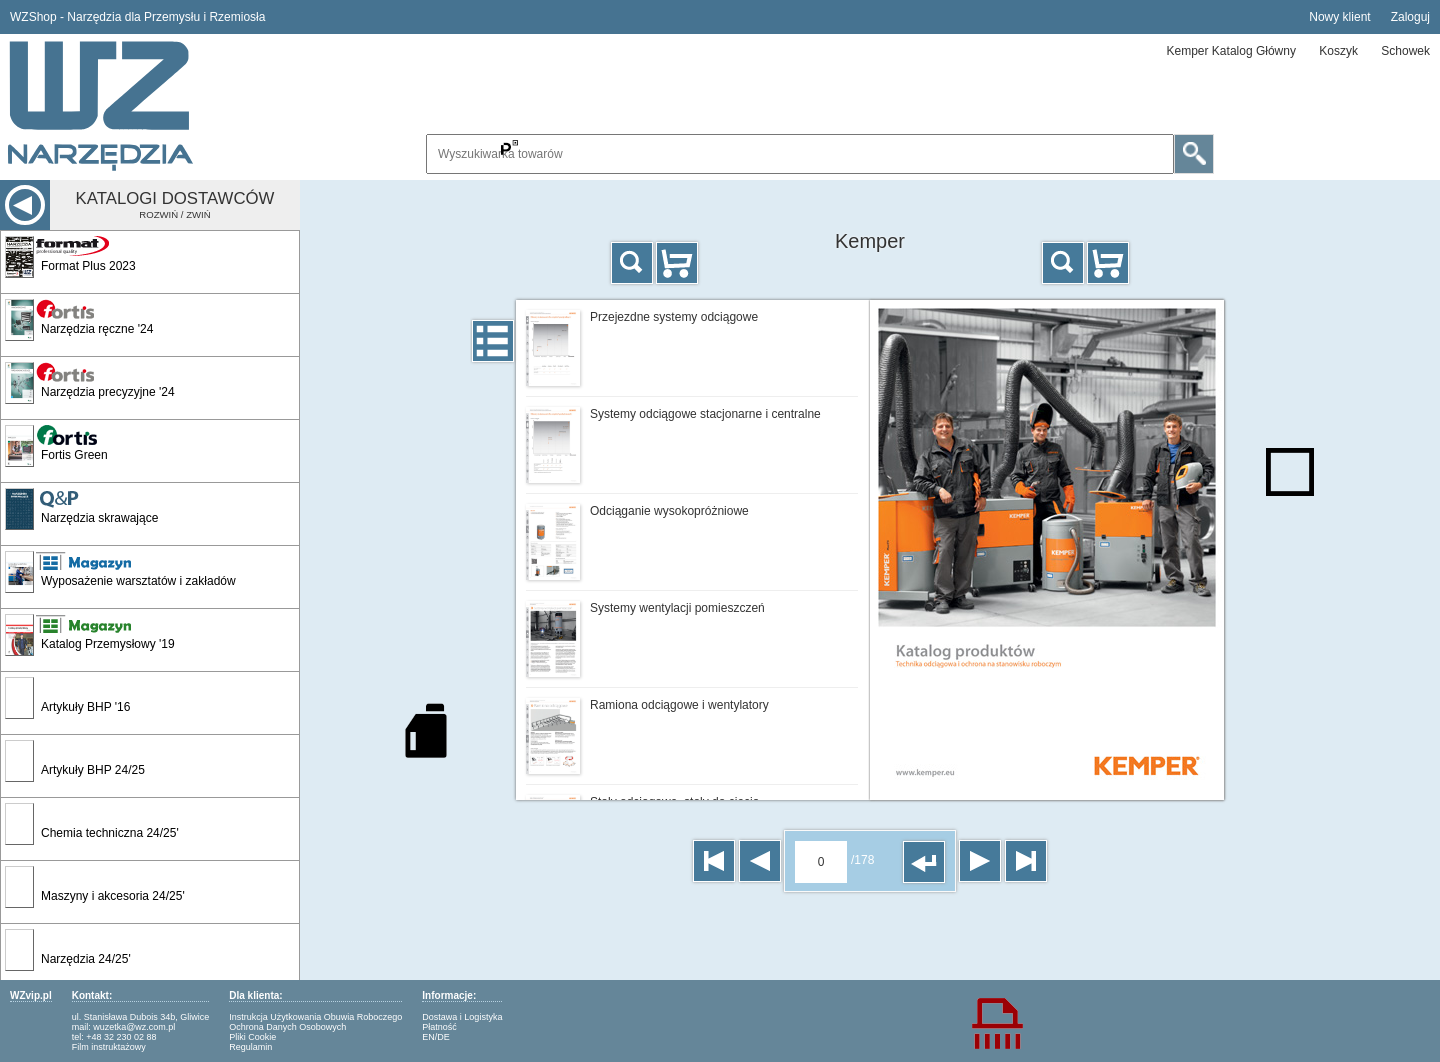 The height and width of the screenshot is (1062, 1440). I want to click on open CodeSandbox development environment, so click(1290, 472).